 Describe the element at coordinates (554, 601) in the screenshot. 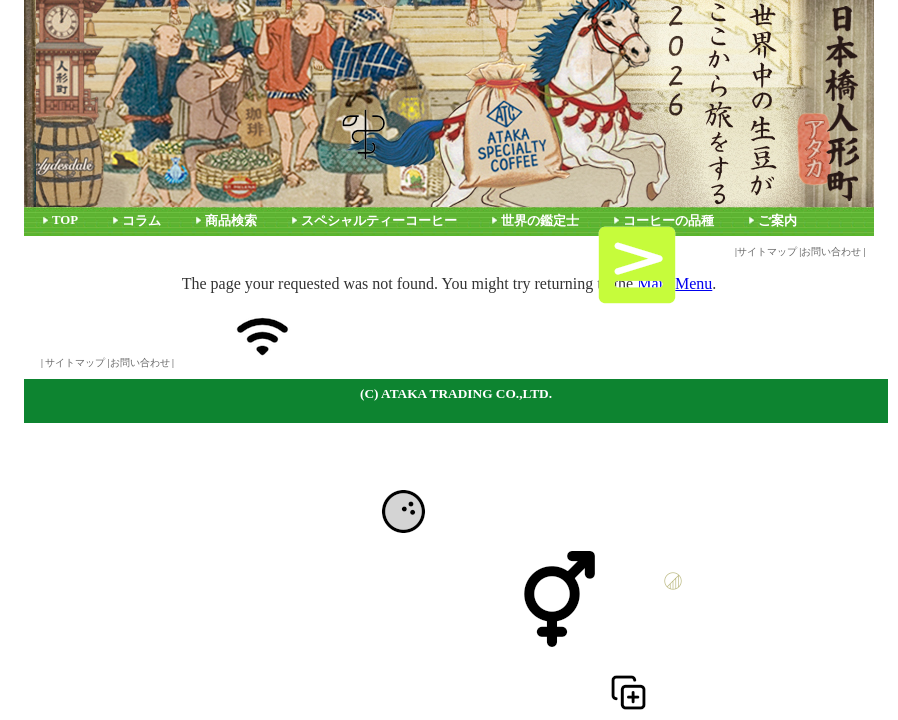

I see `indicates gender options or selection` at that location.